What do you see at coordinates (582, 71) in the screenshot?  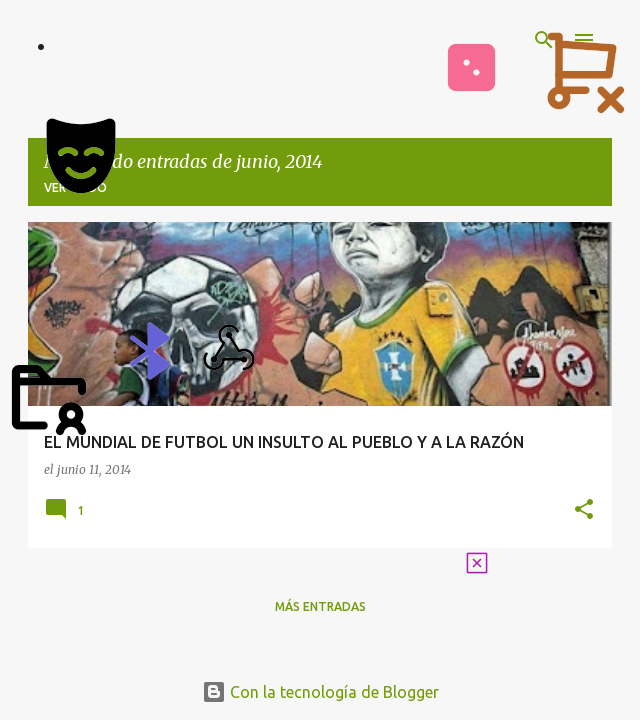 I see `remove item from cart` at bounding box center [582, 71].